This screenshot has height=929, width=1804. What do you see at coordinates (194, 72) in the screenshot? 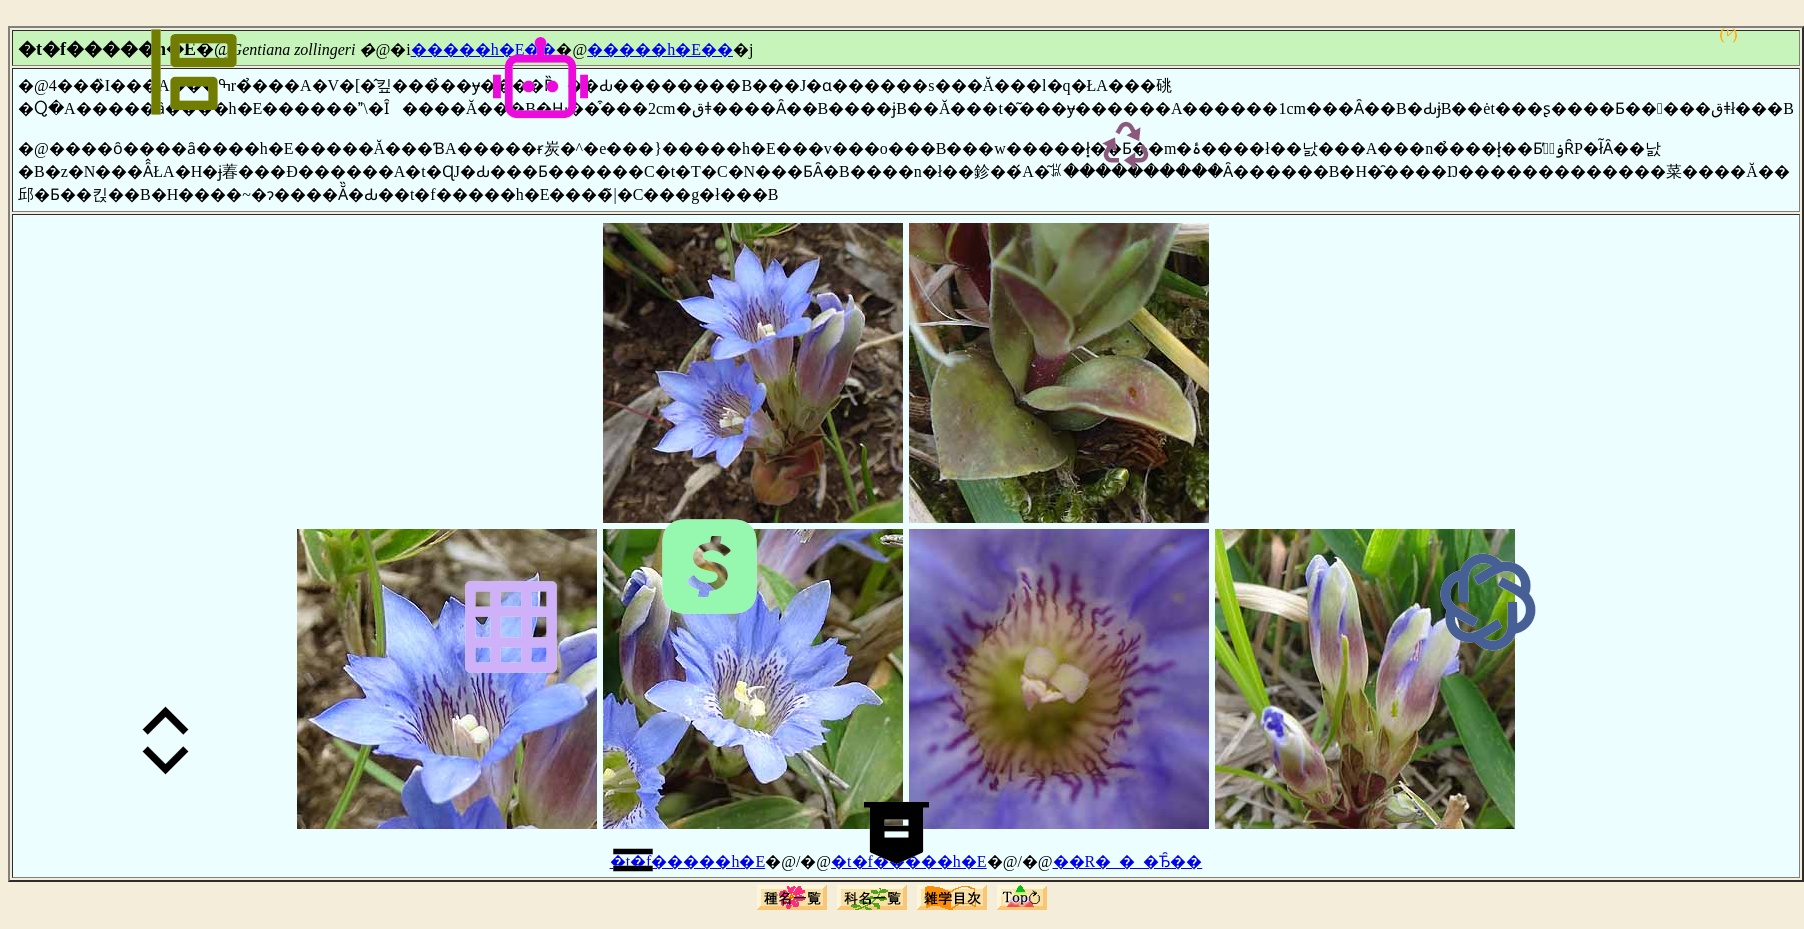
I see `align selected items to the left edge` at bounding box center [194, 72].